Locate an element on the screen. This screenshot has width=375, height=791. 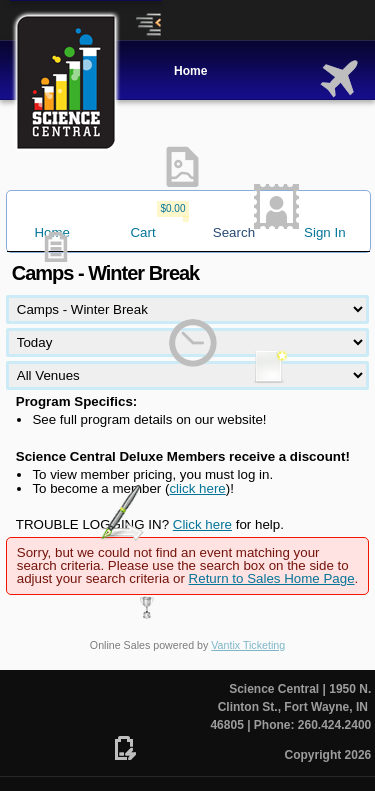
indicates battery is fully charged is located at coordinates (56, 247).